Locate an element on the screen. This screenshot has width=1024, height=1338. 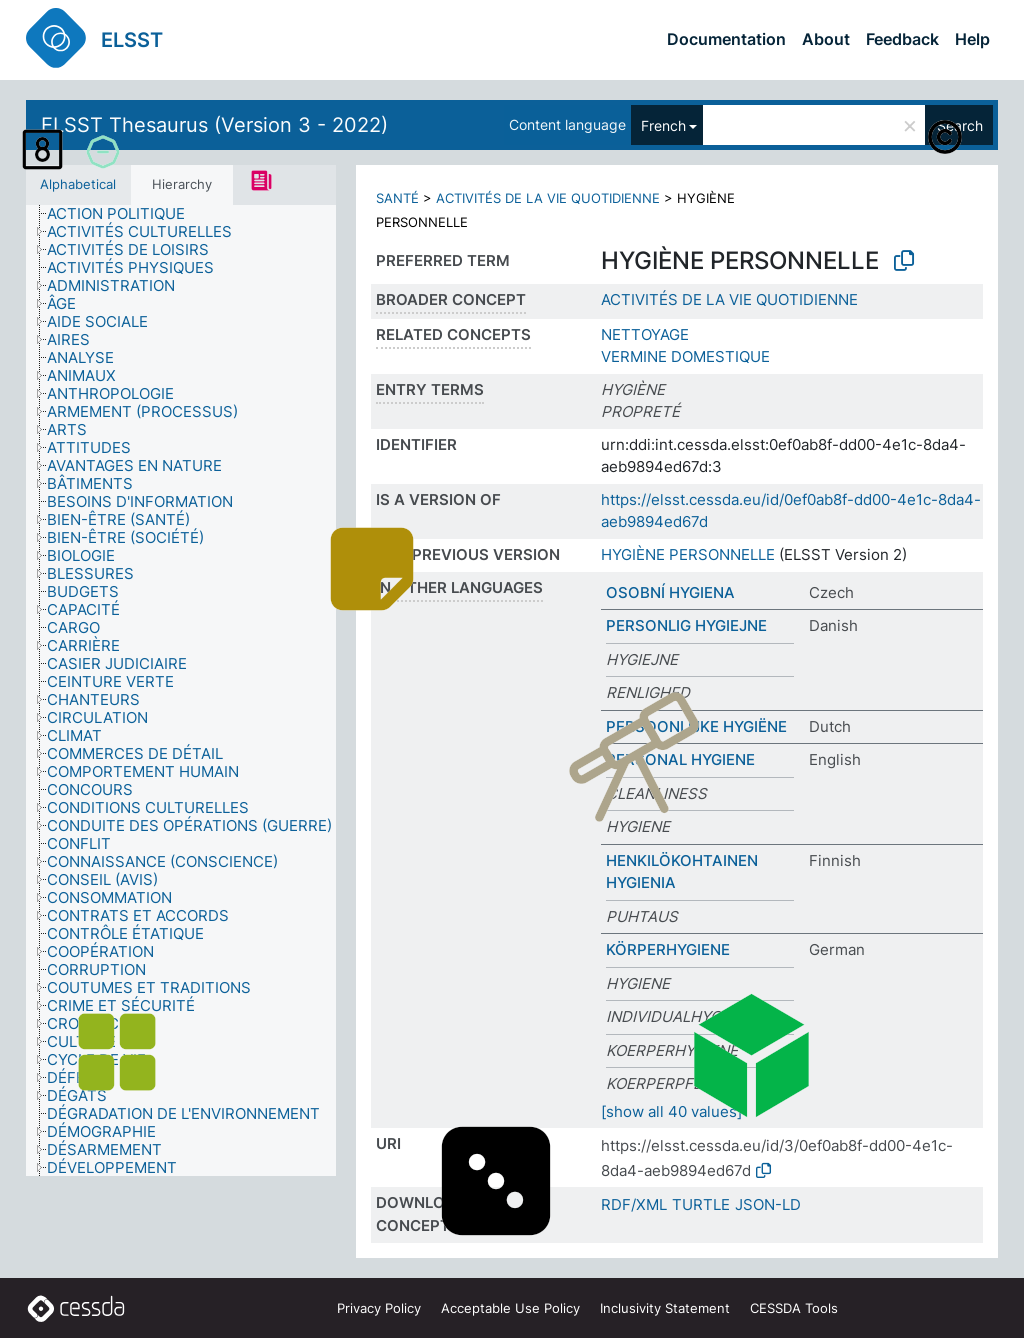
remove or delete an item is located at coordinates (103, 152).